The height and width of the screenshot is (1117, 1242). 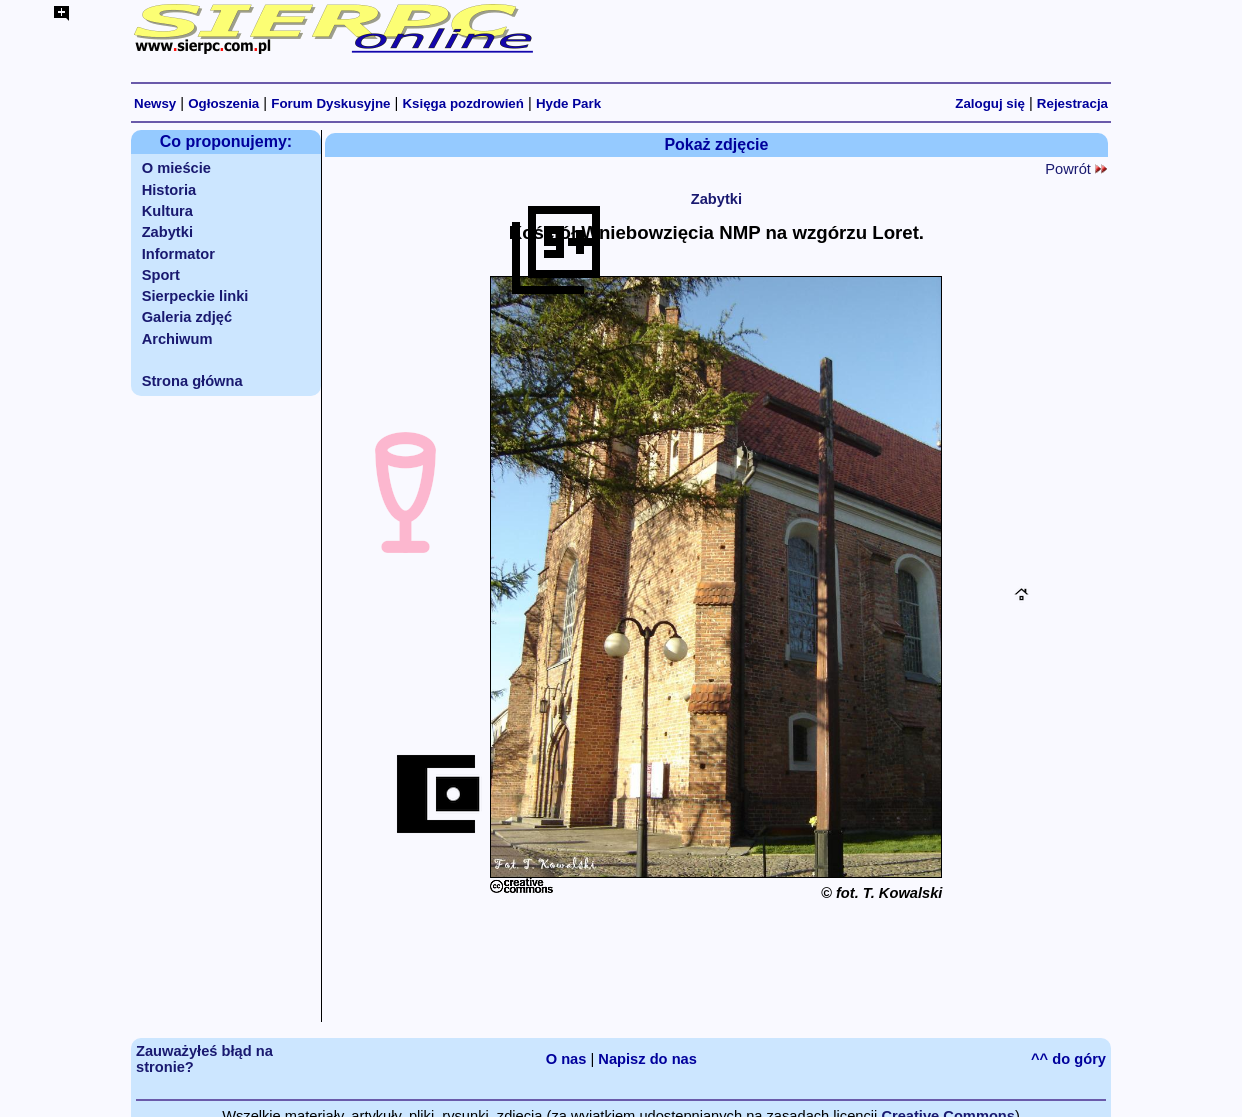 What do you see at coordinates (556, 250) in the screenshot?
I see `indicates 9 or more items in a stack or collection` at bounding box center [556, 250].